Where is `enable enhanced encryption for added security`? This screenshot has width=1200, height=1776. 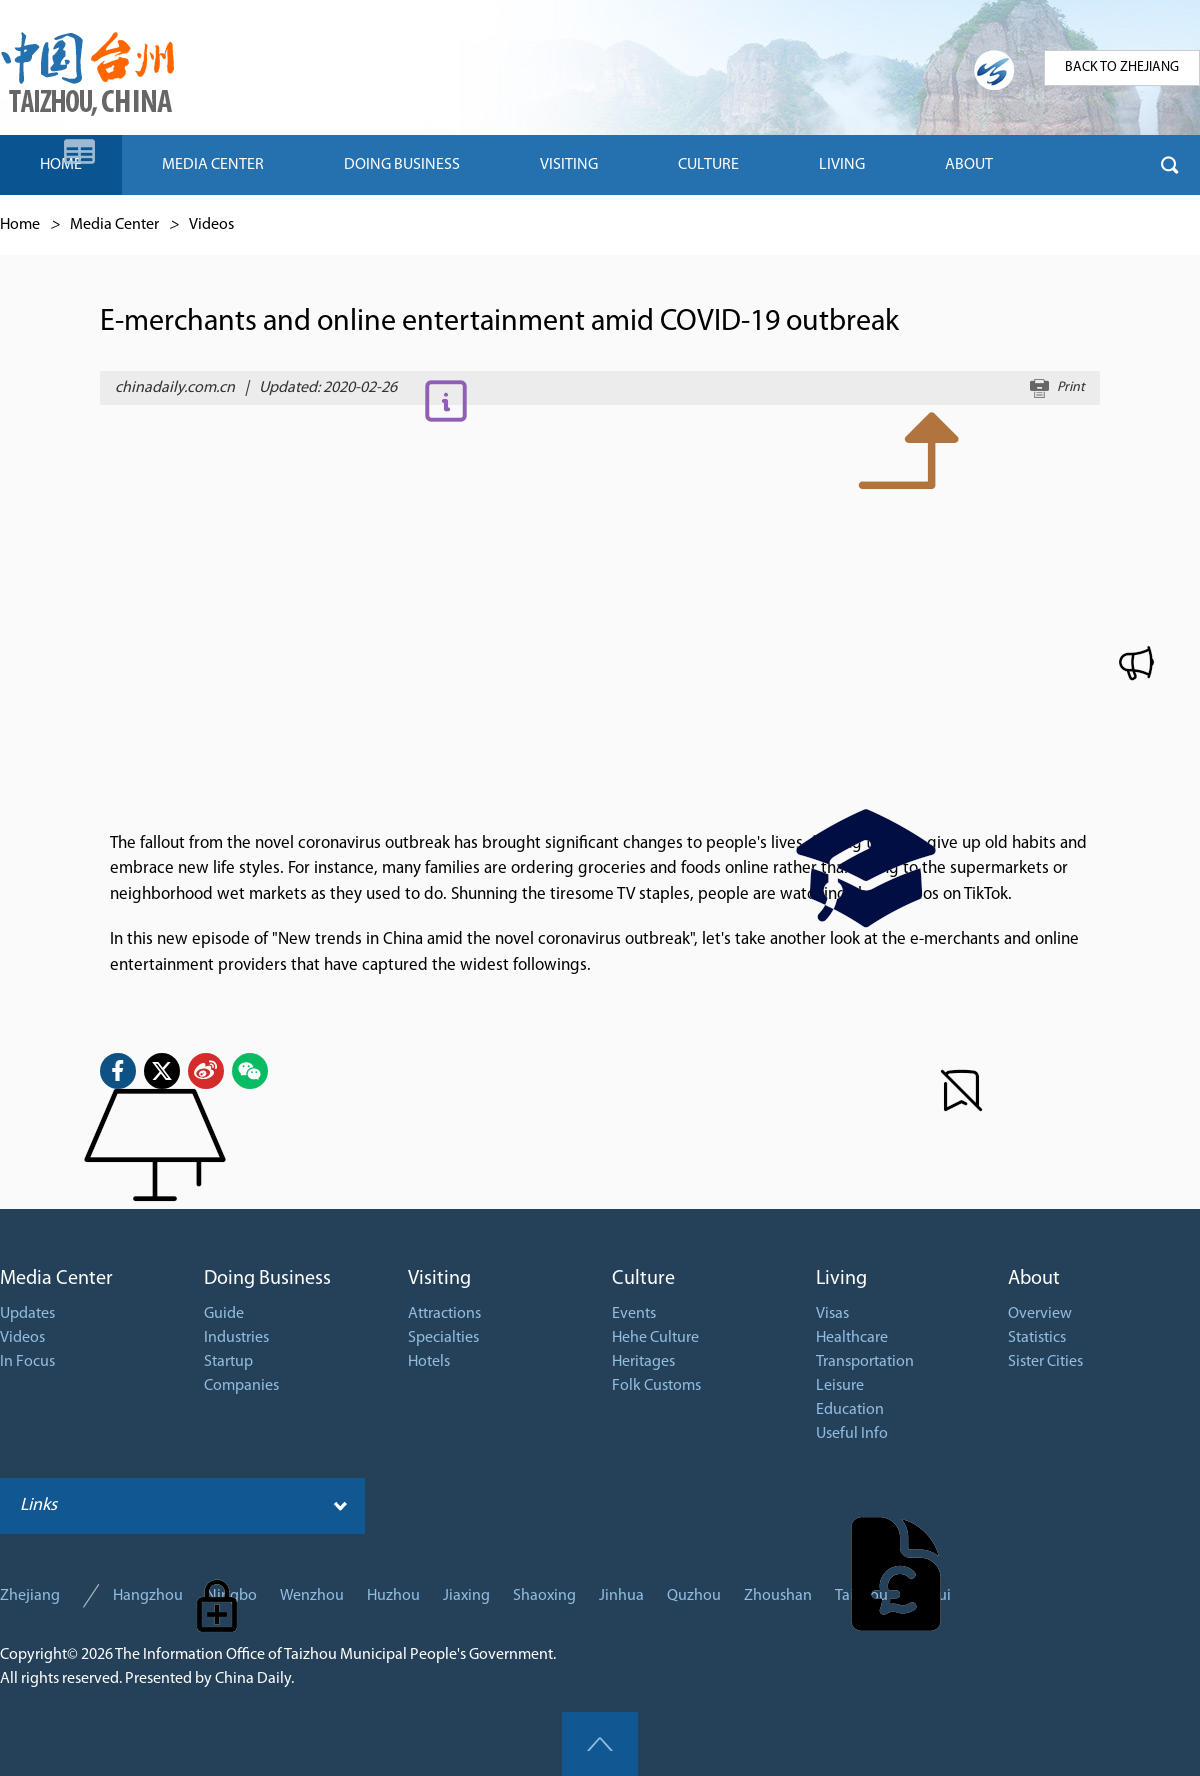 enable enhanced encryption for added security is located at coordinates (217, 1607).